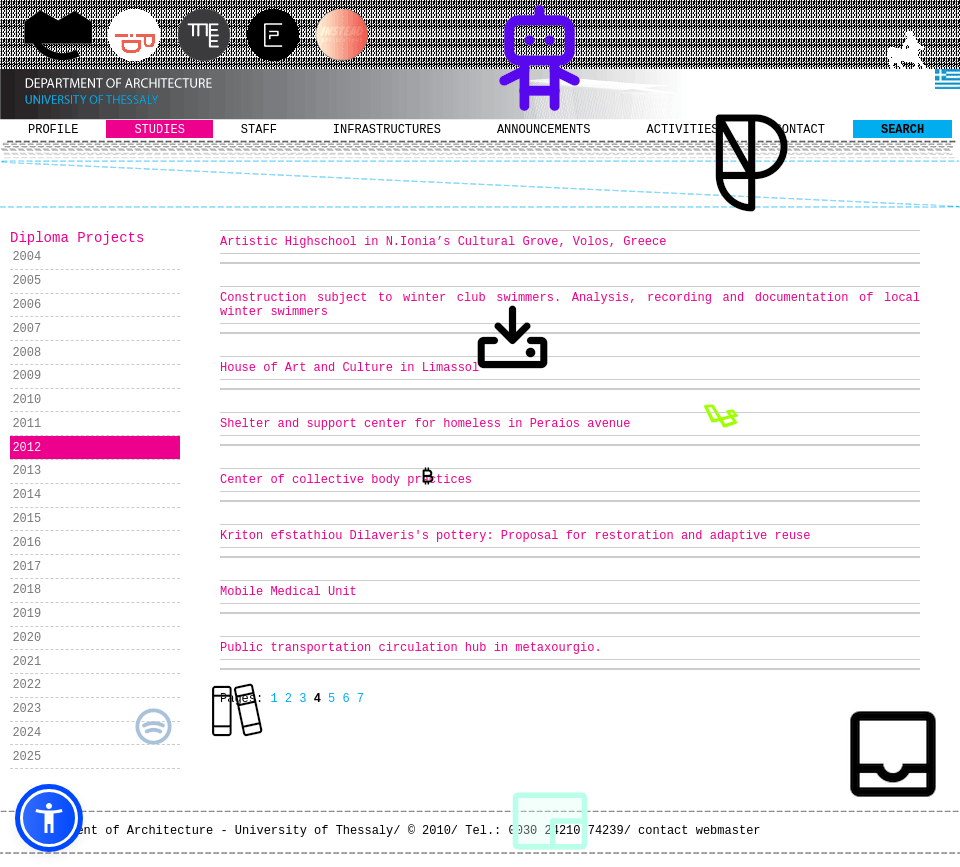 The width and height of the screenshot is (960, 867). I want to click on open Spotify, so click(153, 726).